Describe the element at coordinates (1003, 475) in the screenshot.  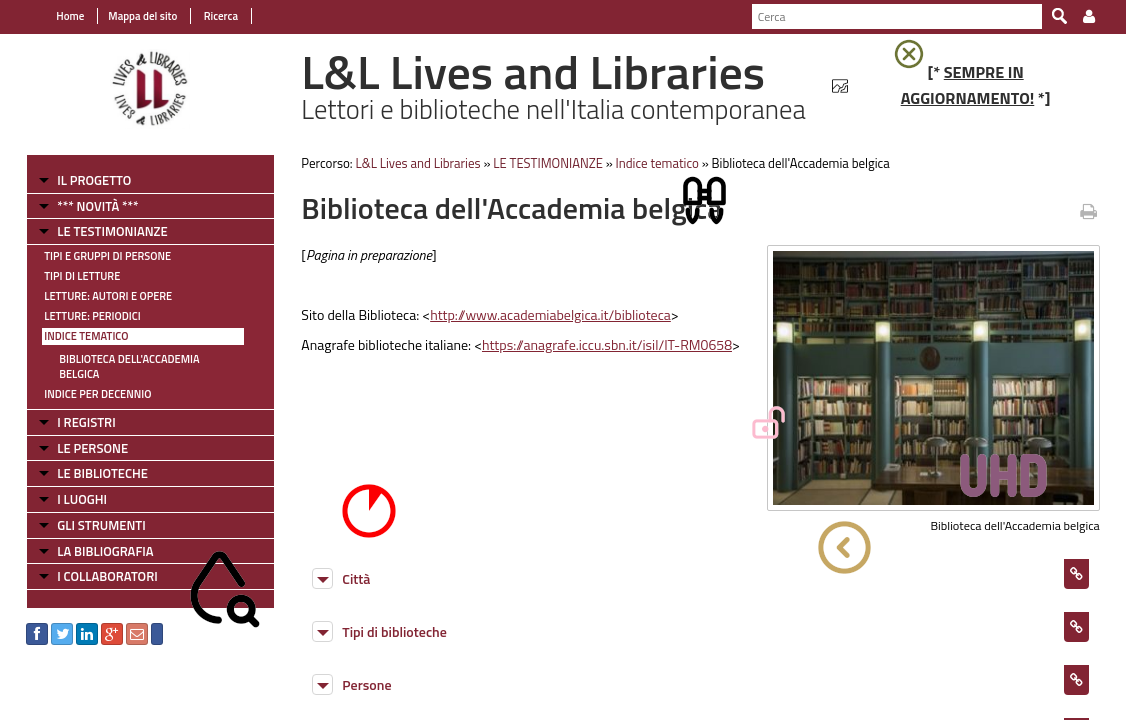
I see `indicates ultra high definition video quality` at that location.